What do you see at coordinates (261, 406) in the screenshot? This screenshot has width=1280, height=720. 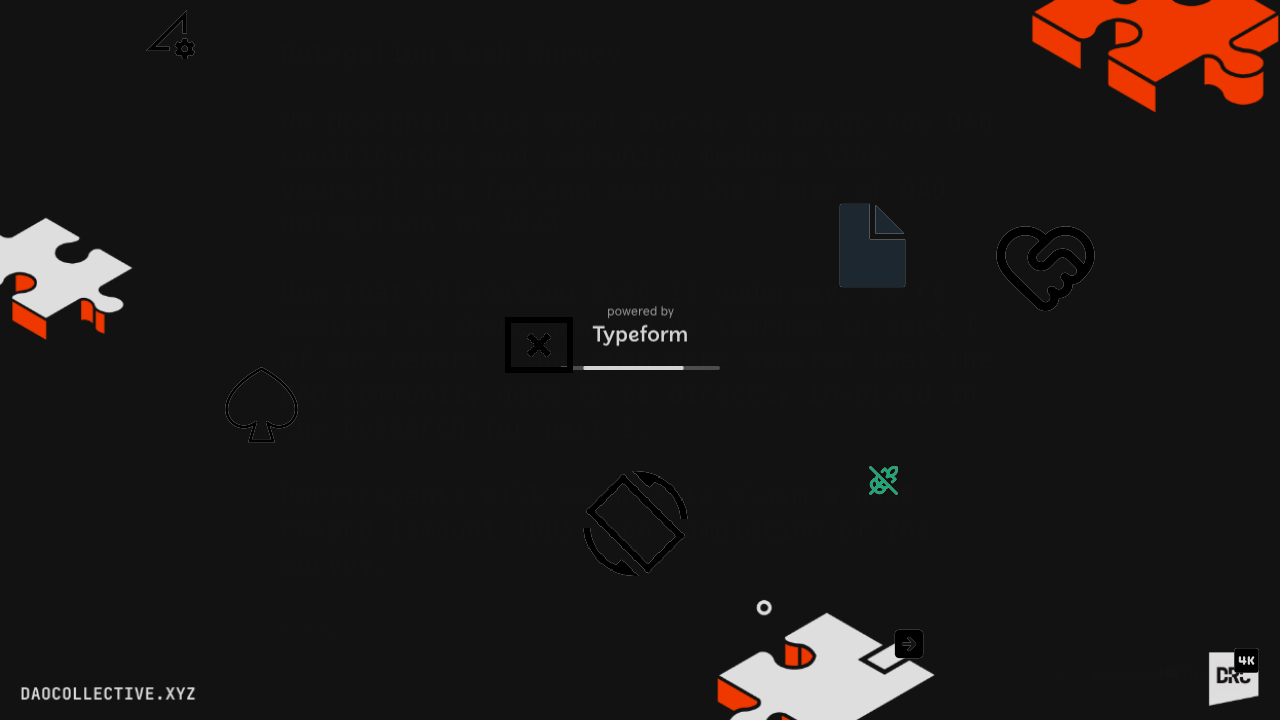 I see `playing cards or card game category` at bounding box center [261, 406].